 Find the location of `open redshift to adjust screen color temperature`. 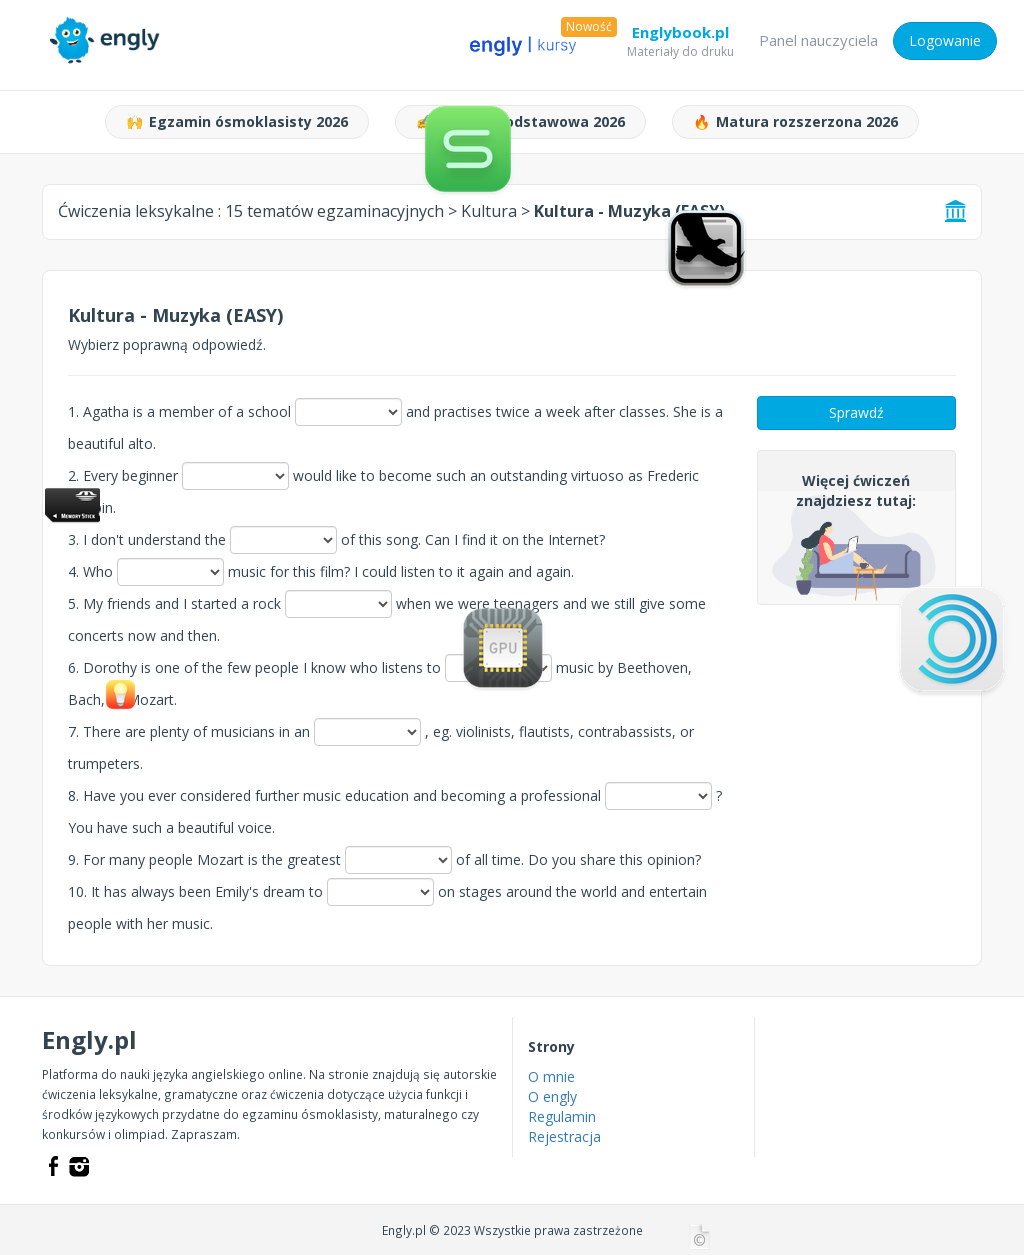

open redshift to adjust screen color temperature is located at coordinates (120, 694).